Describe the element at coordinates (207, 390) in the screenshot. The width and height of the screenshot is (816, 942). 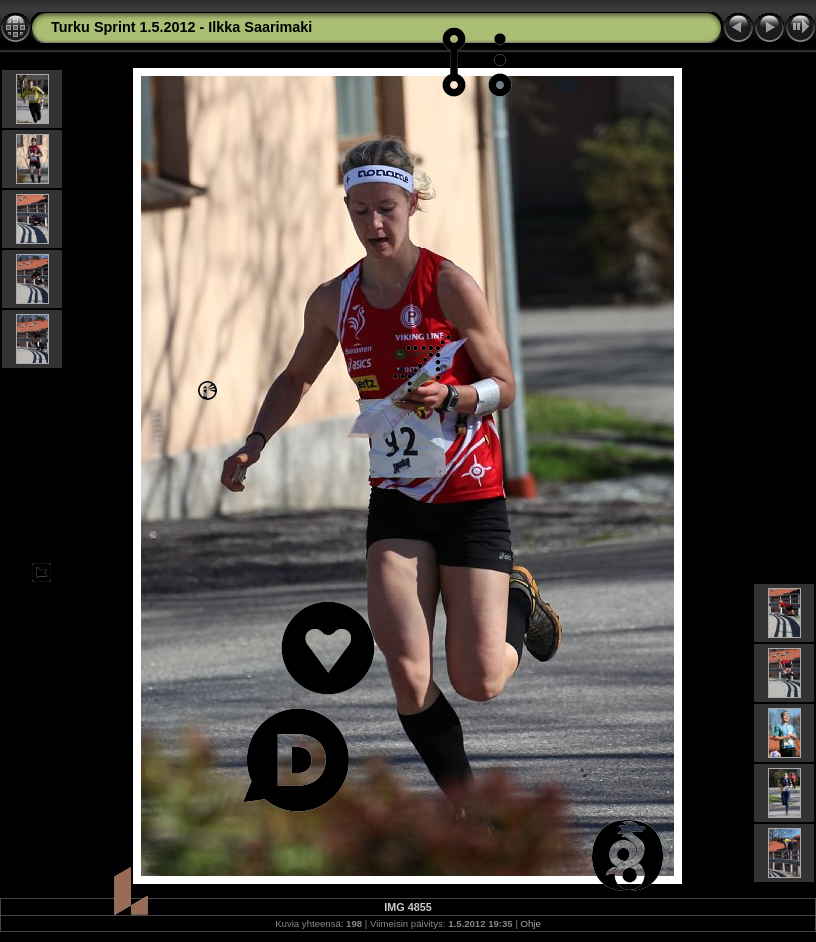
I see `harbor container registry logo` at that location.